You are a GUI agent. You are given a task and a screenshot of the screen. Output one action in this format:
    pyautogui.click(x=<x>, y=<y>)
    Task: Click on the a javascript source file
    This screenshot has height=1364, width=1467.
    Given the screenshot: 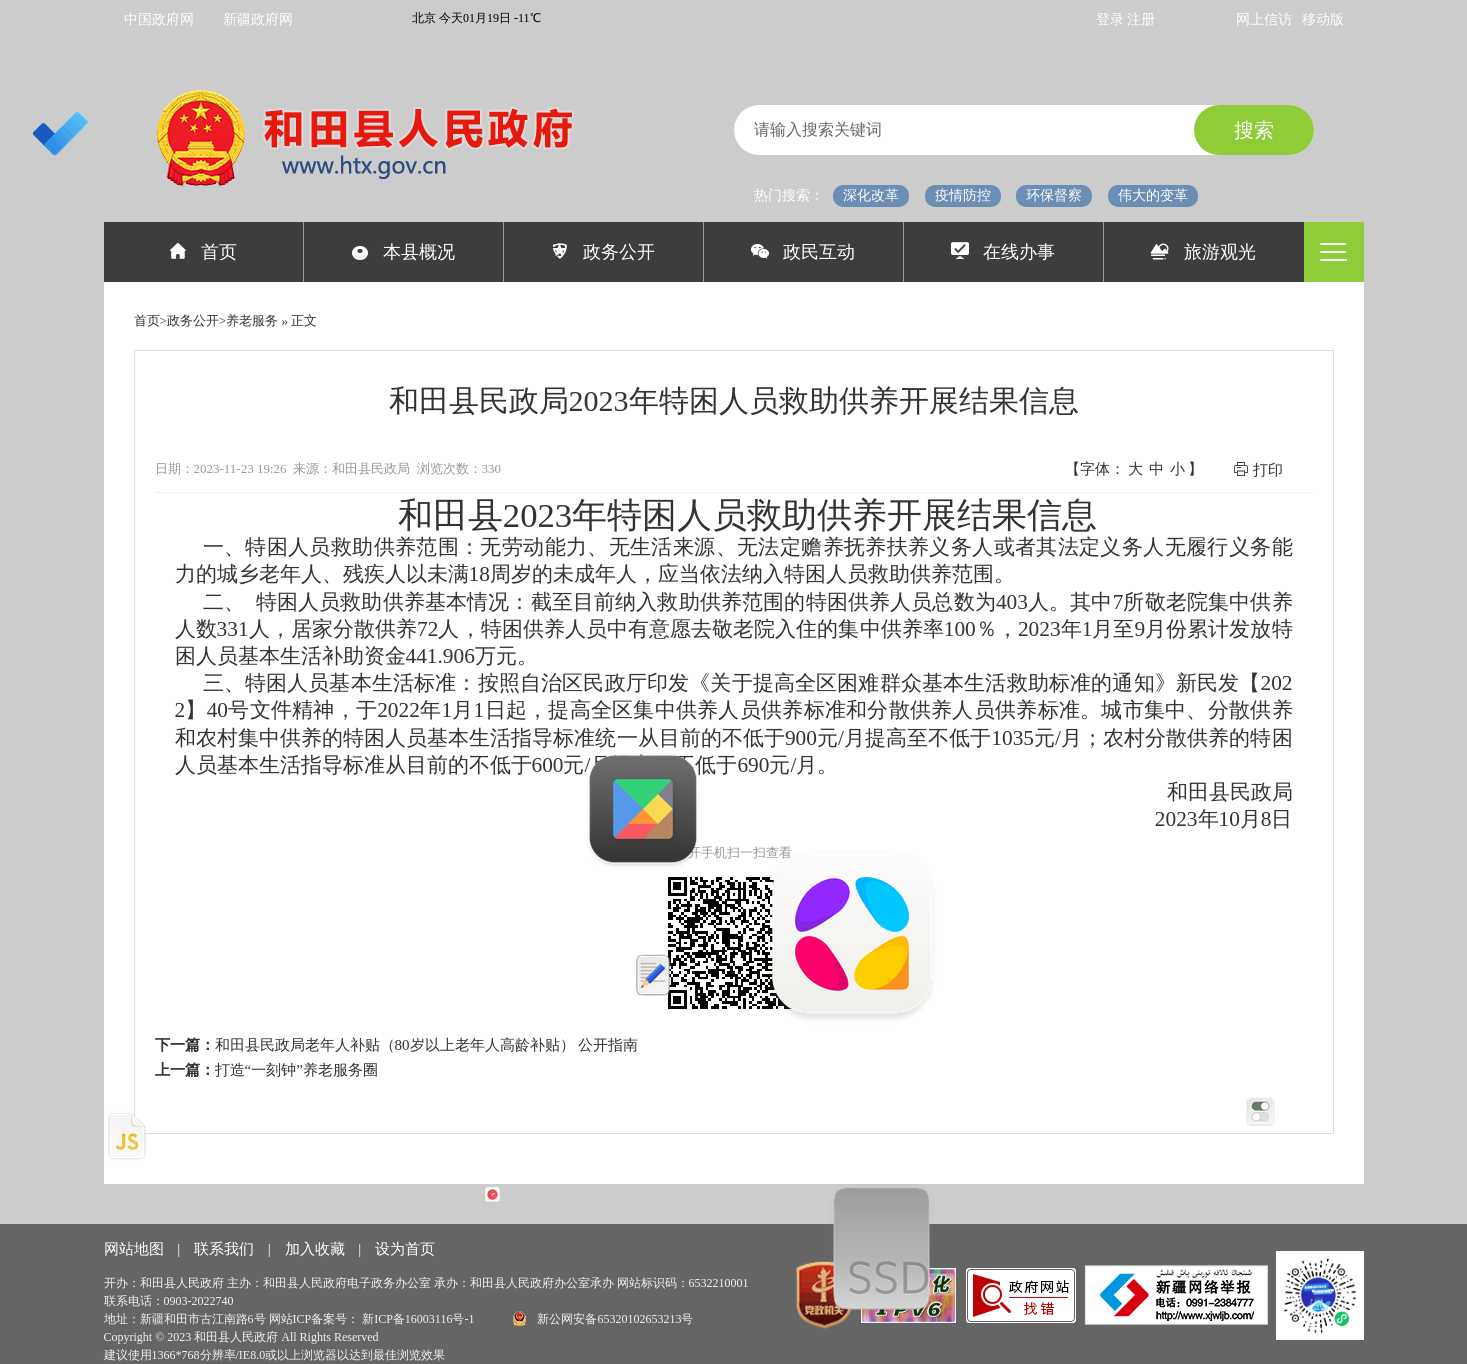 What is the action you would take?
    pyautogui.click(x=127, y=1136)
    